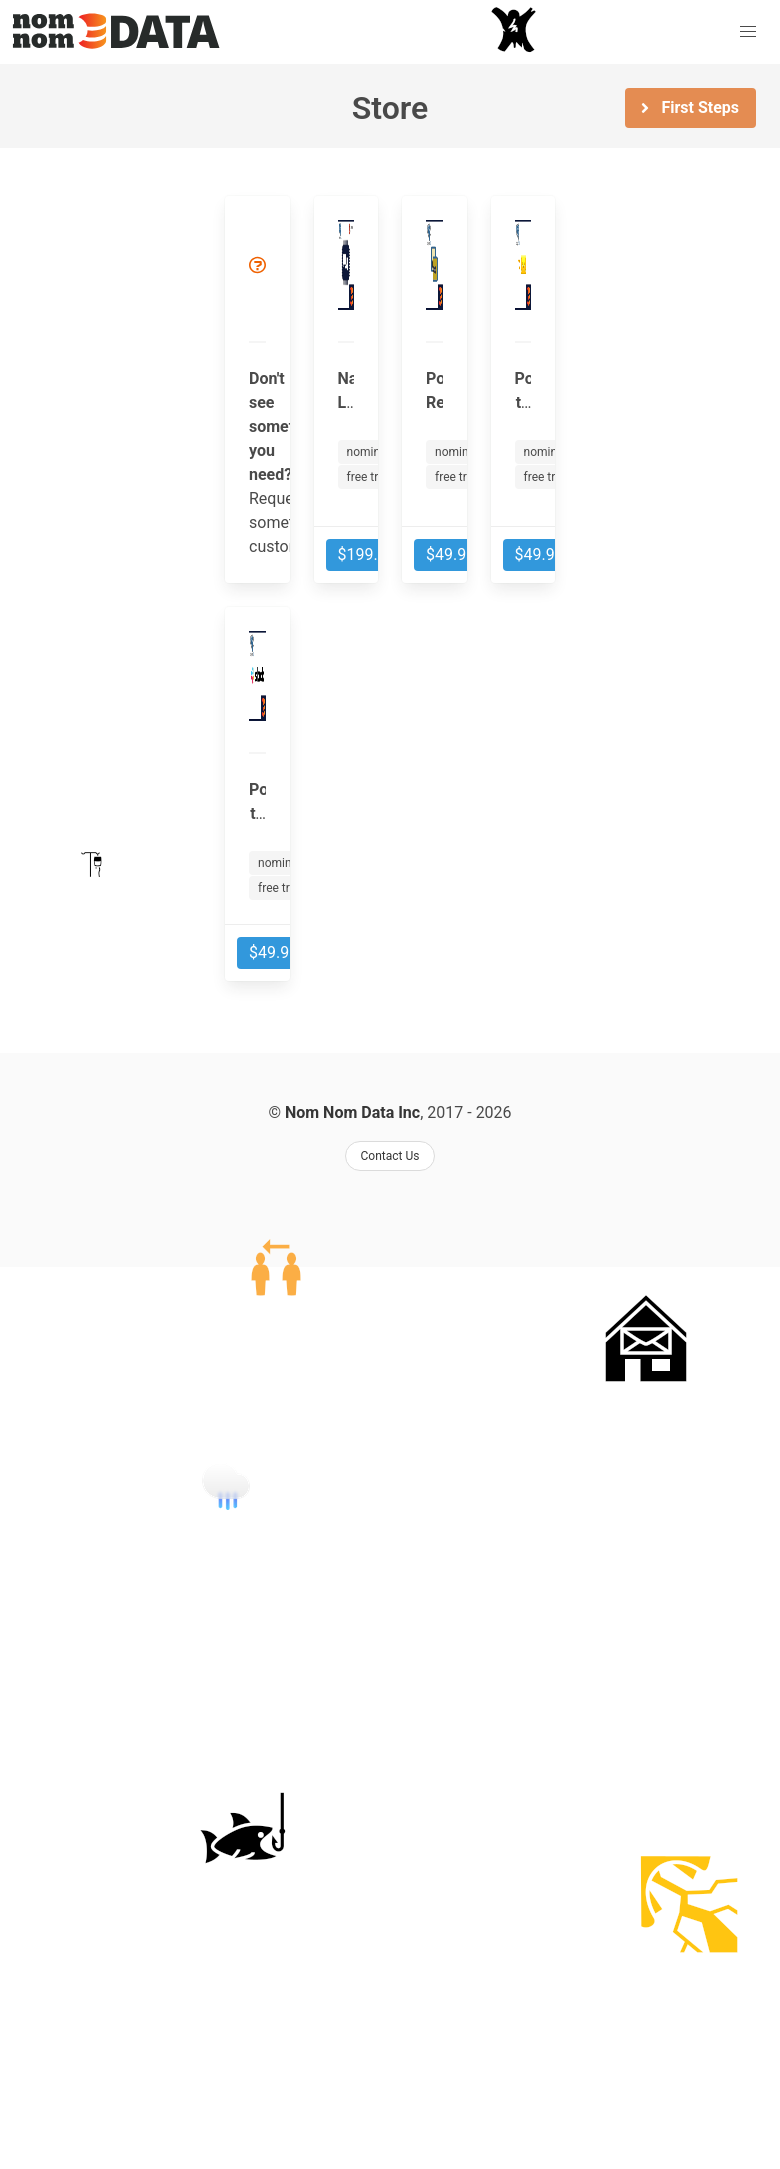 The width and height of the screenshot is (780, 2169). Describe the element at coordinates (689, 1904) in the screenshot. I see `activate a power-up or special ability` at that location.